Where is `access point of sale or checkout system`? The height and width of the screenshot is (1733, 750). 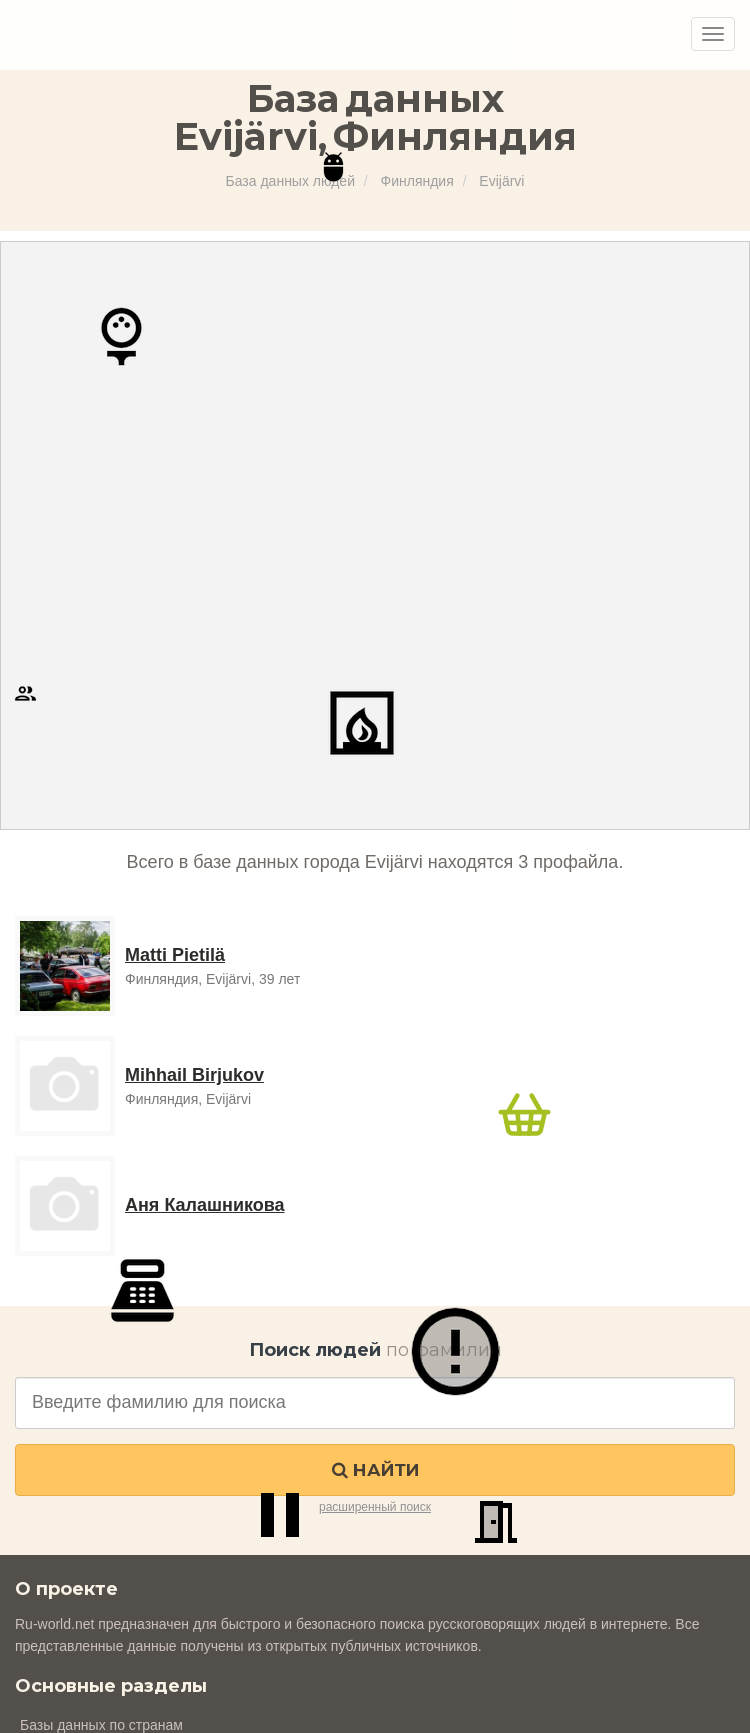 access point of sale or checkout system is located at coordinates (142, 1290).